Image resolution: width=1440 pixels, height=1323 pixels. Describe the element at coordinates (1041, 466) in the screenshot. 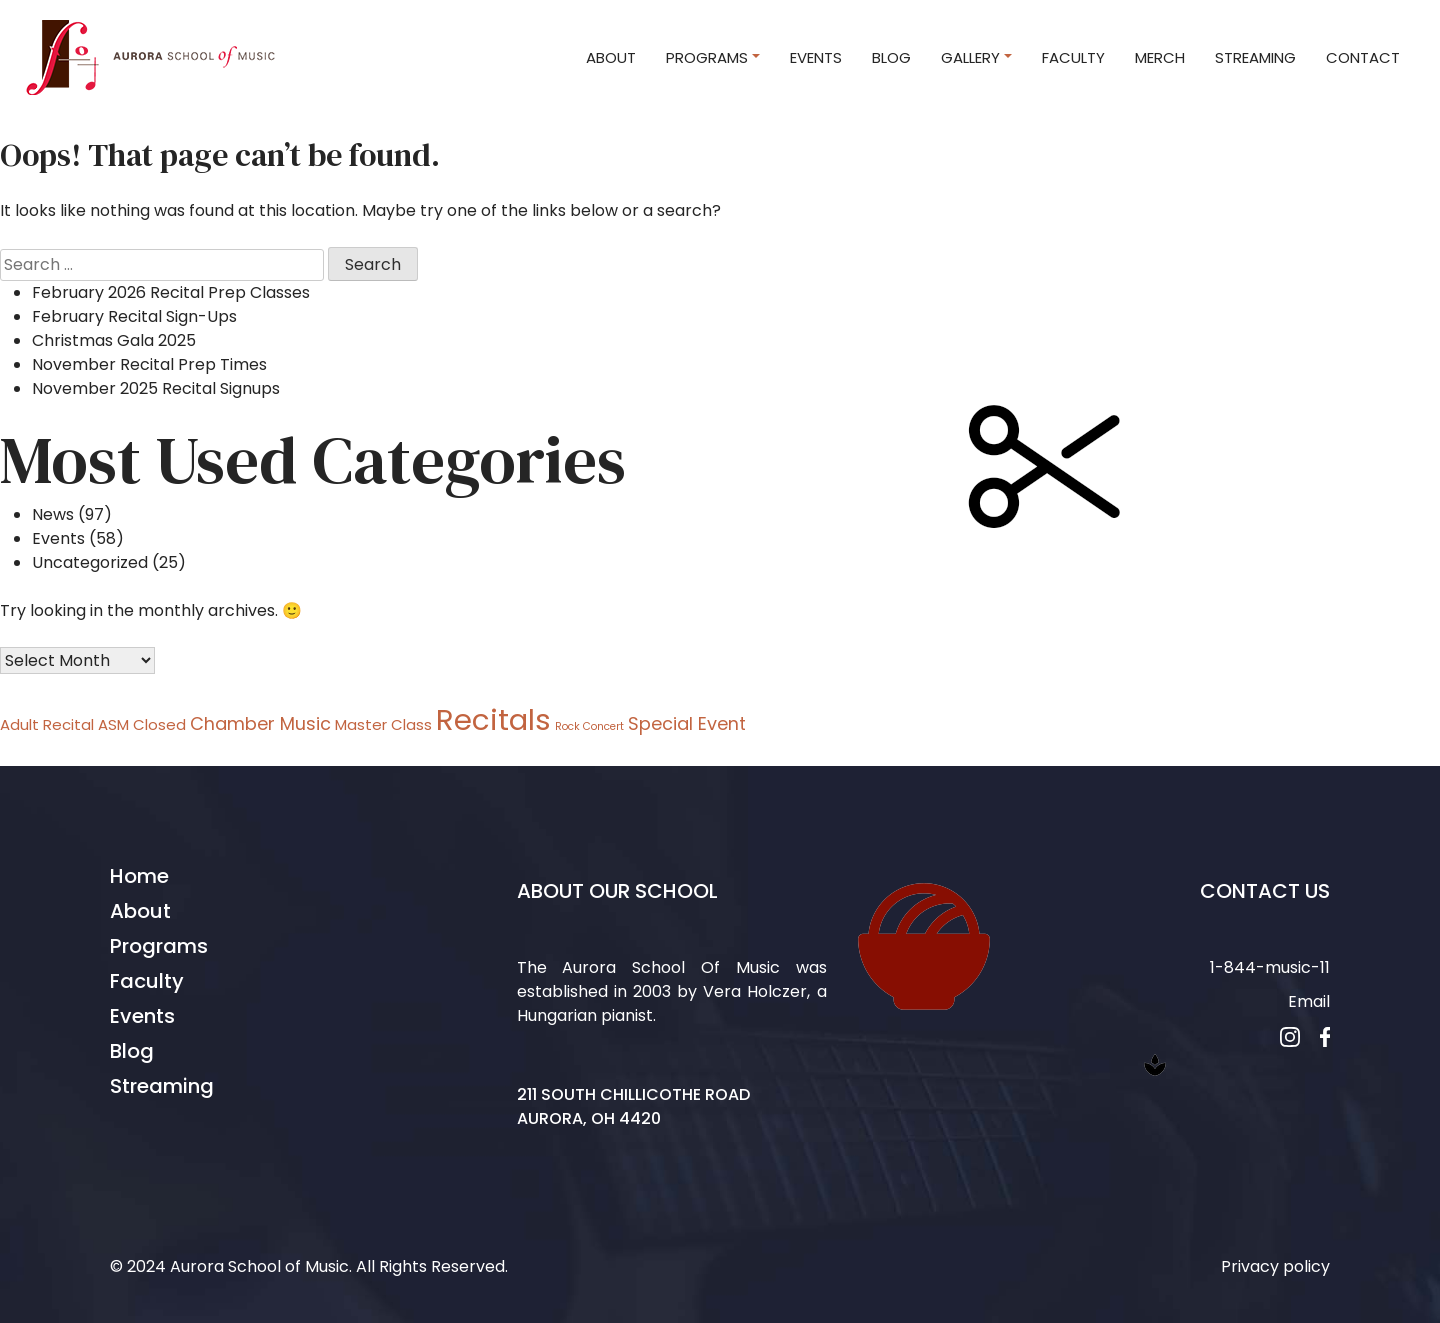

I see `cut selected content` at that location.